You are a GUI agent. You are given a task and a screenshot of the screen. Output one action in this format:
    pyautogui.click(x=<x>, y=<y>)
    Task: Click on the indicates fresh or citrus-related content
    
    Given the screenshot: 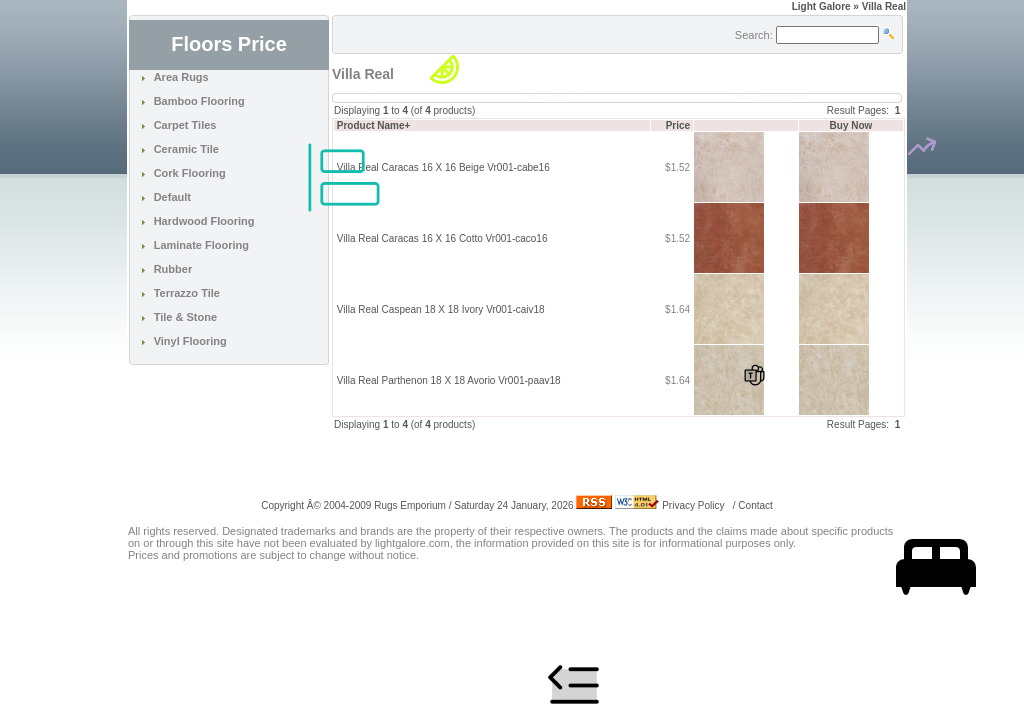 What is the action you would take?
    pyautogui.click(x=444, y=69)
    